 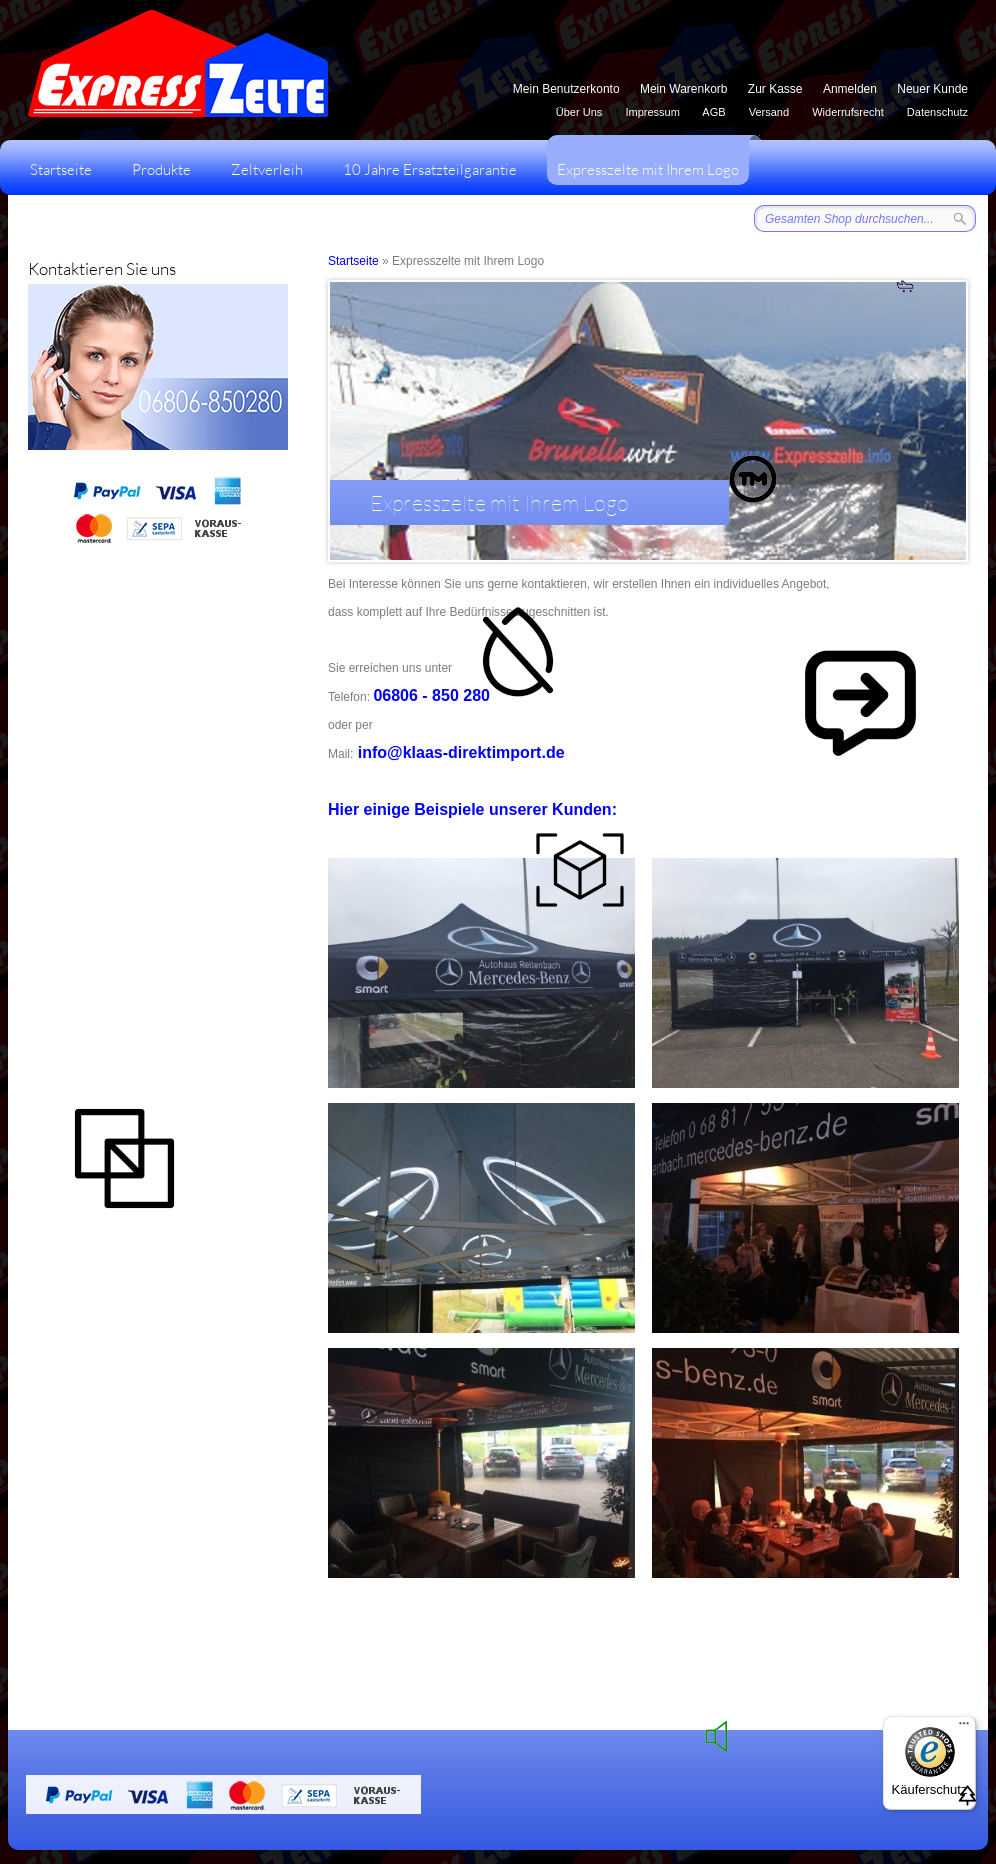 What do you see at coordinates (860, 700) in the screenshot?
I see `forward a message to another recipient` at bounding box center [860, 700].